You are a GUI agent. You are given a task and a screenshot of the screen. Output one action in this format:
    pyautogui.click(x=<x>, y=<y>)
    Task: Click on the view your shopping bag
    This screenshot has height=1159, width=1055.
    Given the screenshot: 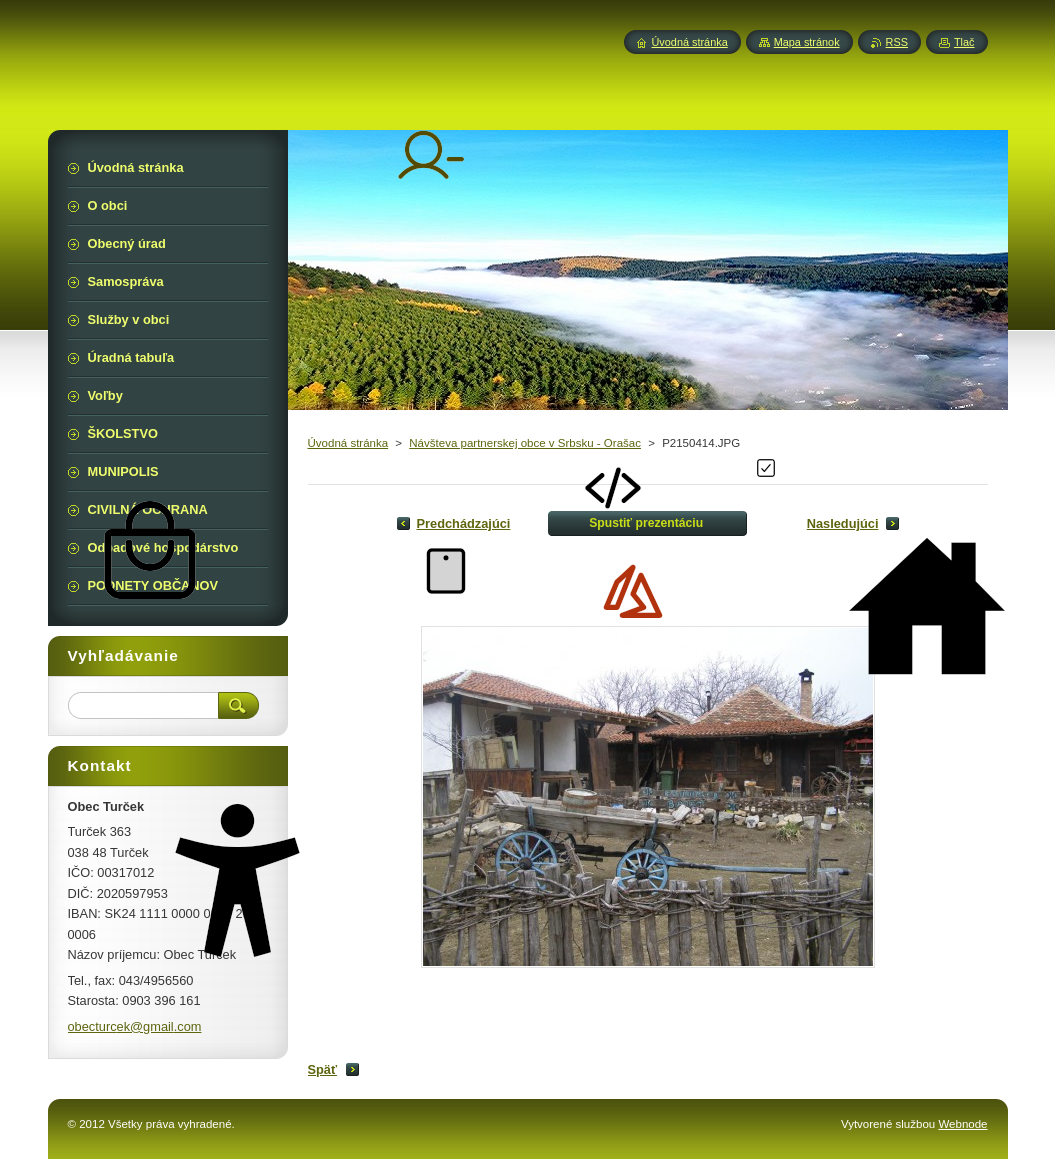 What is the action you would take?
    pyautogui.click(x=150, y=550)
    